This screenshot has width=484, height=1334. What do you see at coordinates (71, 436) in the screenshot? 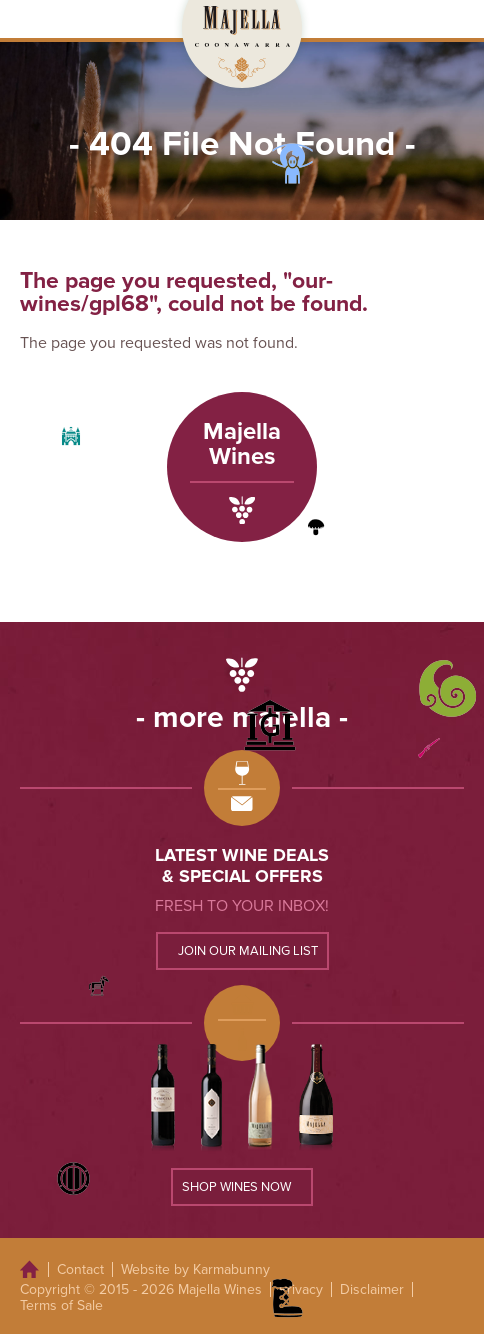
I see `enter the castle or fortress level` at bounding box center [71, 436].